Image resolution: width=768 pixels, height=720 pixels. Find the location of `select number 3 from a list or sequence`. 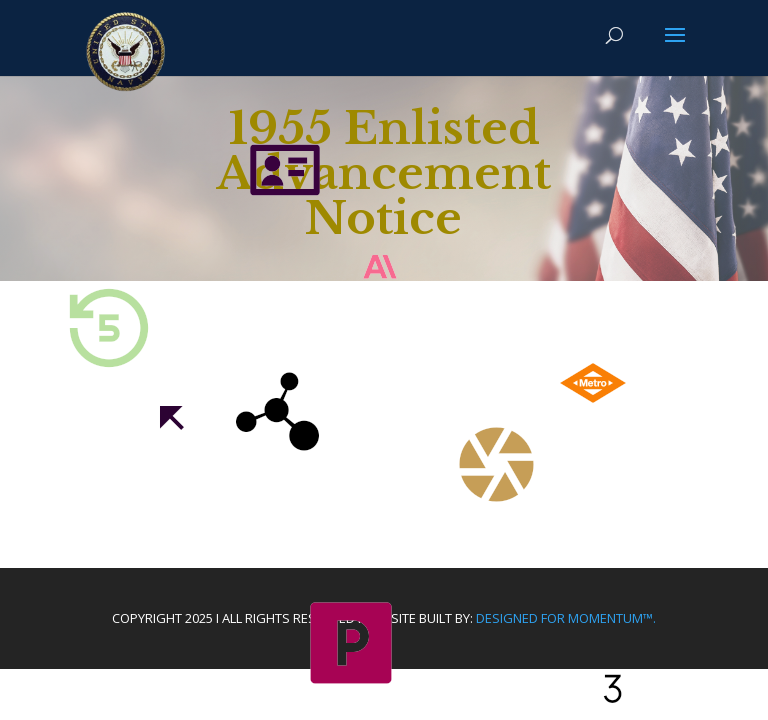

select number 3 from a list or sequence is located at coordinates (612, 688).